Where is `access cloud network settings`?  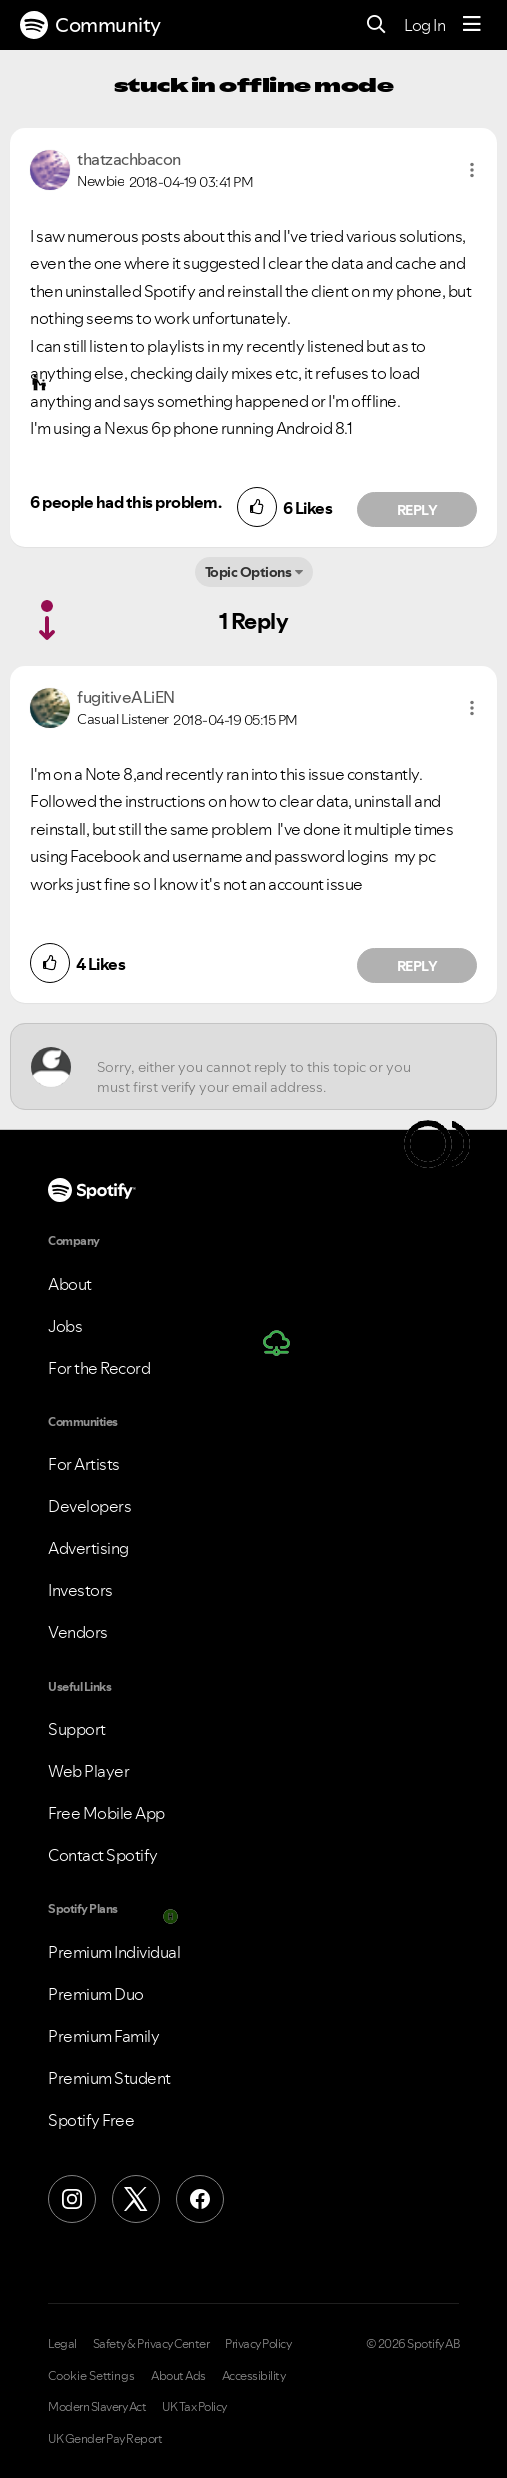
access cloud network settings is located at coordinates (276, 1342).